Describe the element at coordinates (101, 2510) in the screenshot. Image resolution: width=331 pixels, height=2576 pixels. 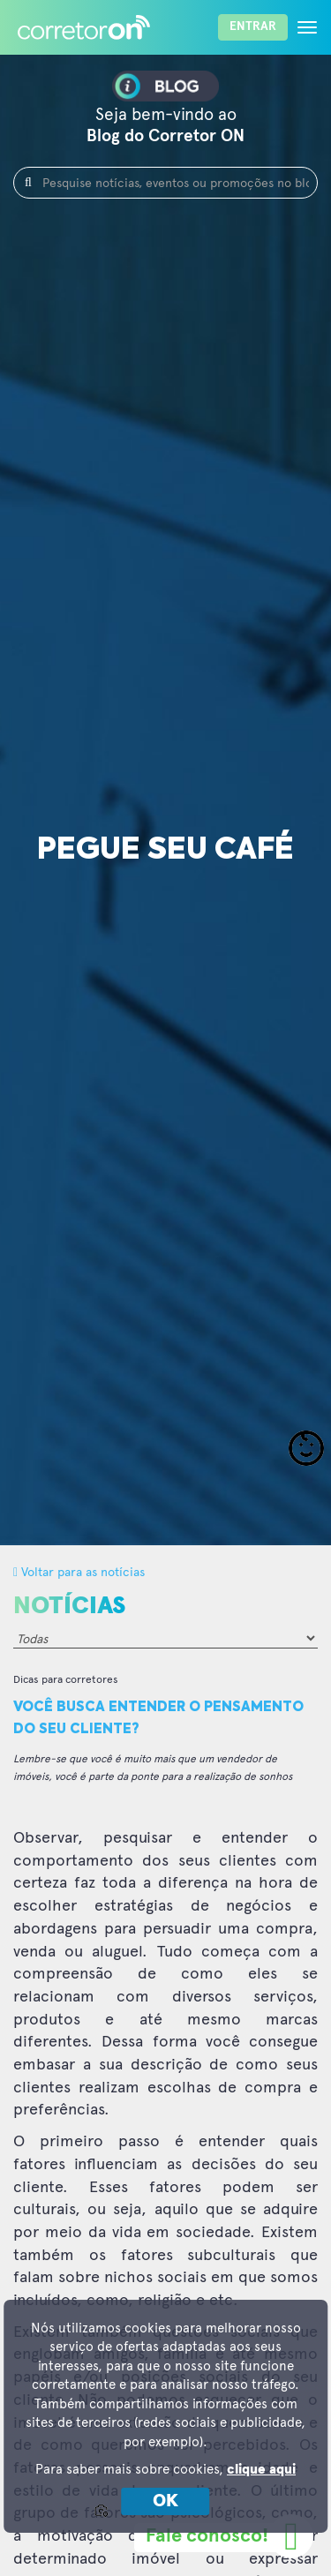
I see `view photos taken at a specific location` at that location.